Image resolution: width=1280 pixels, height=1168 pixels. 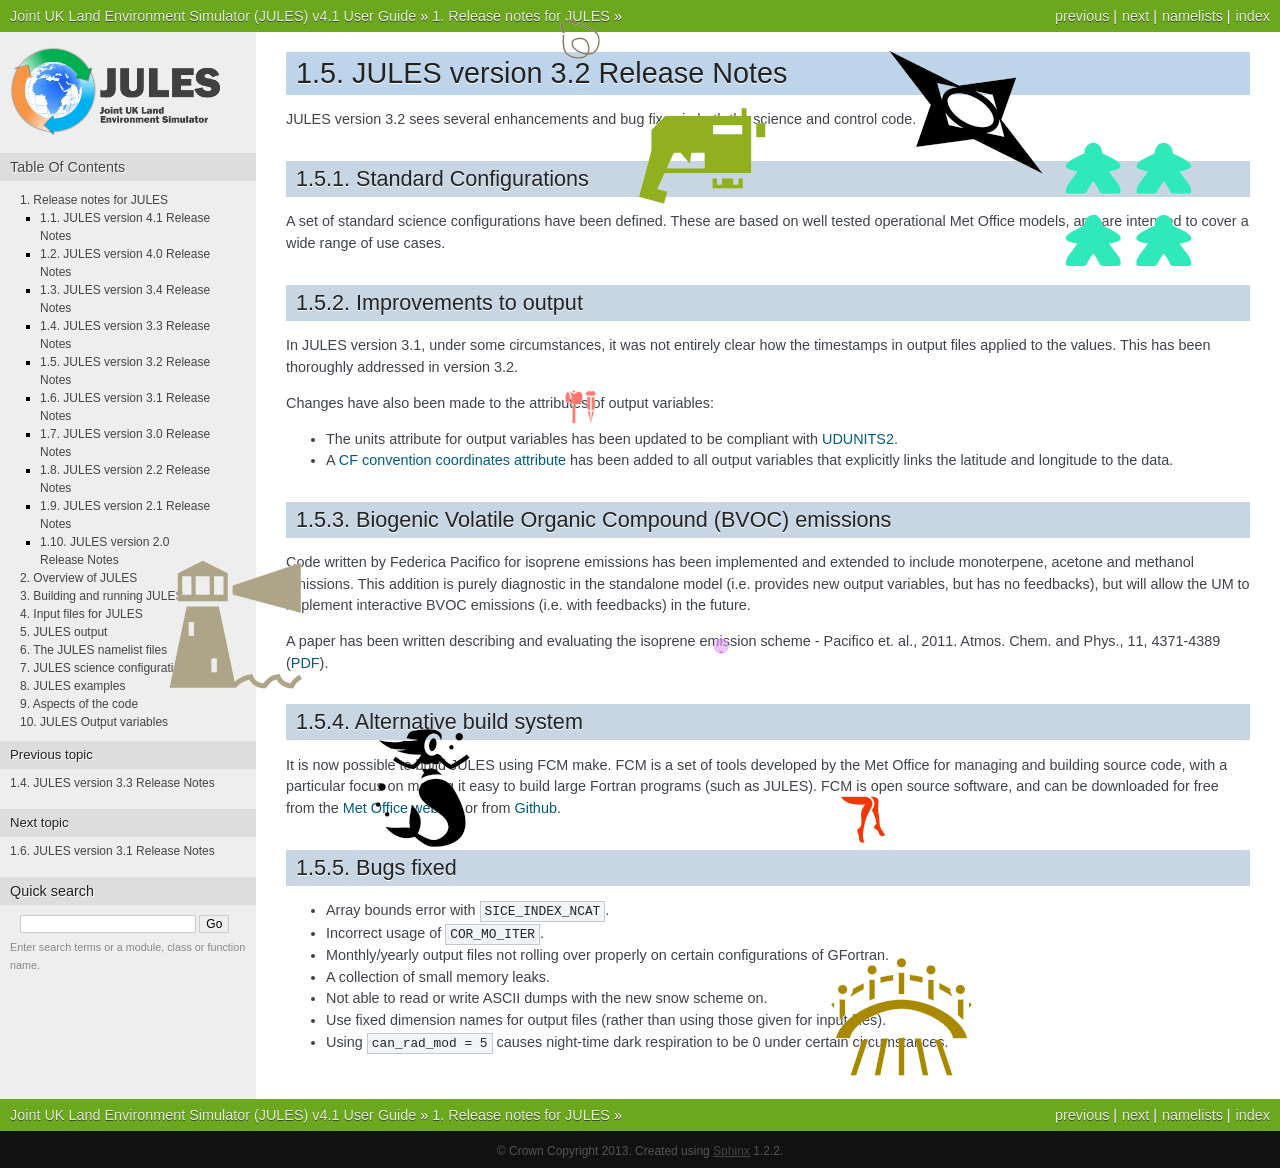 I want to click on access jump rope or skipping exercises, so click(x=580, y=39).